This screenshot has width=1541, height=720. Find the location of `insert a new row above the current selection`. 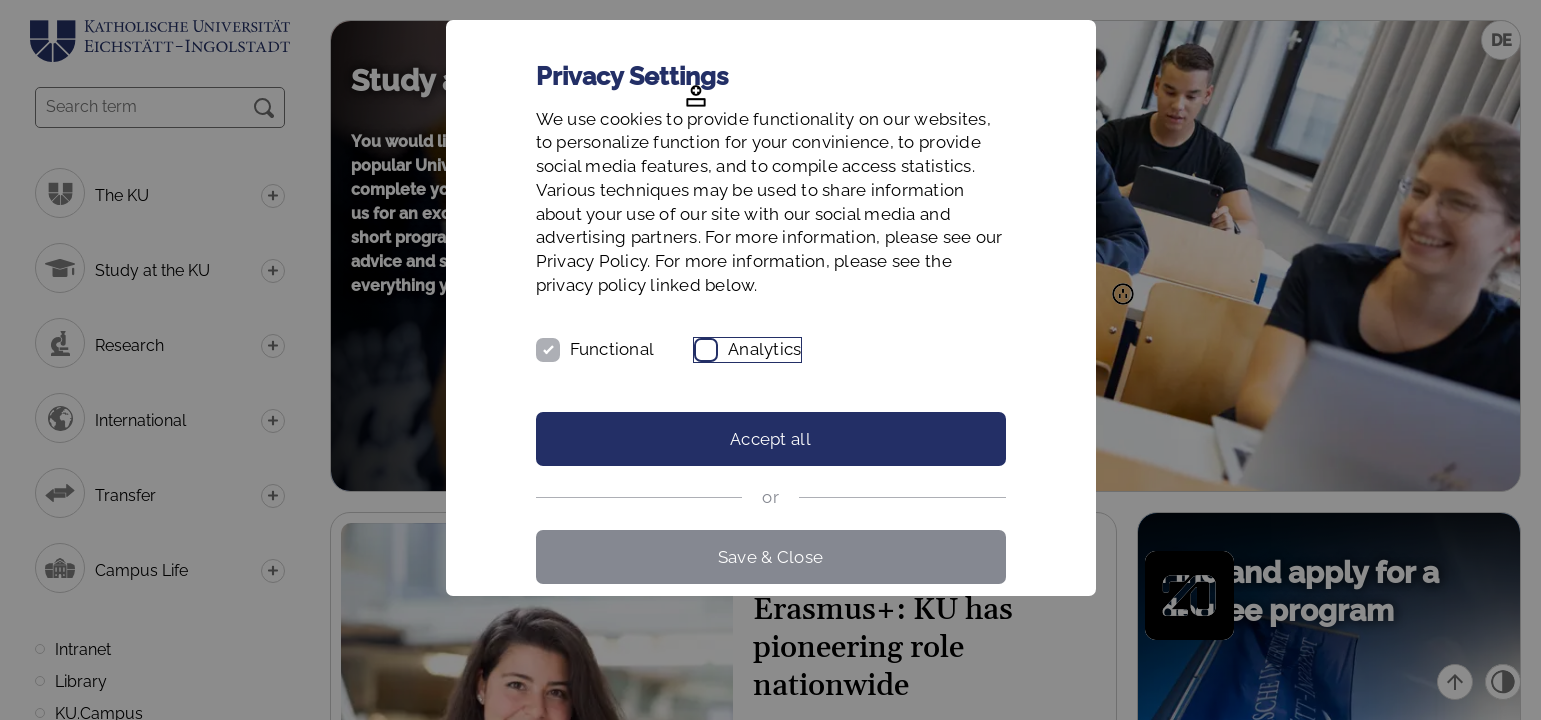

insert a new row above the current selection is located at coordinates (696, 97).